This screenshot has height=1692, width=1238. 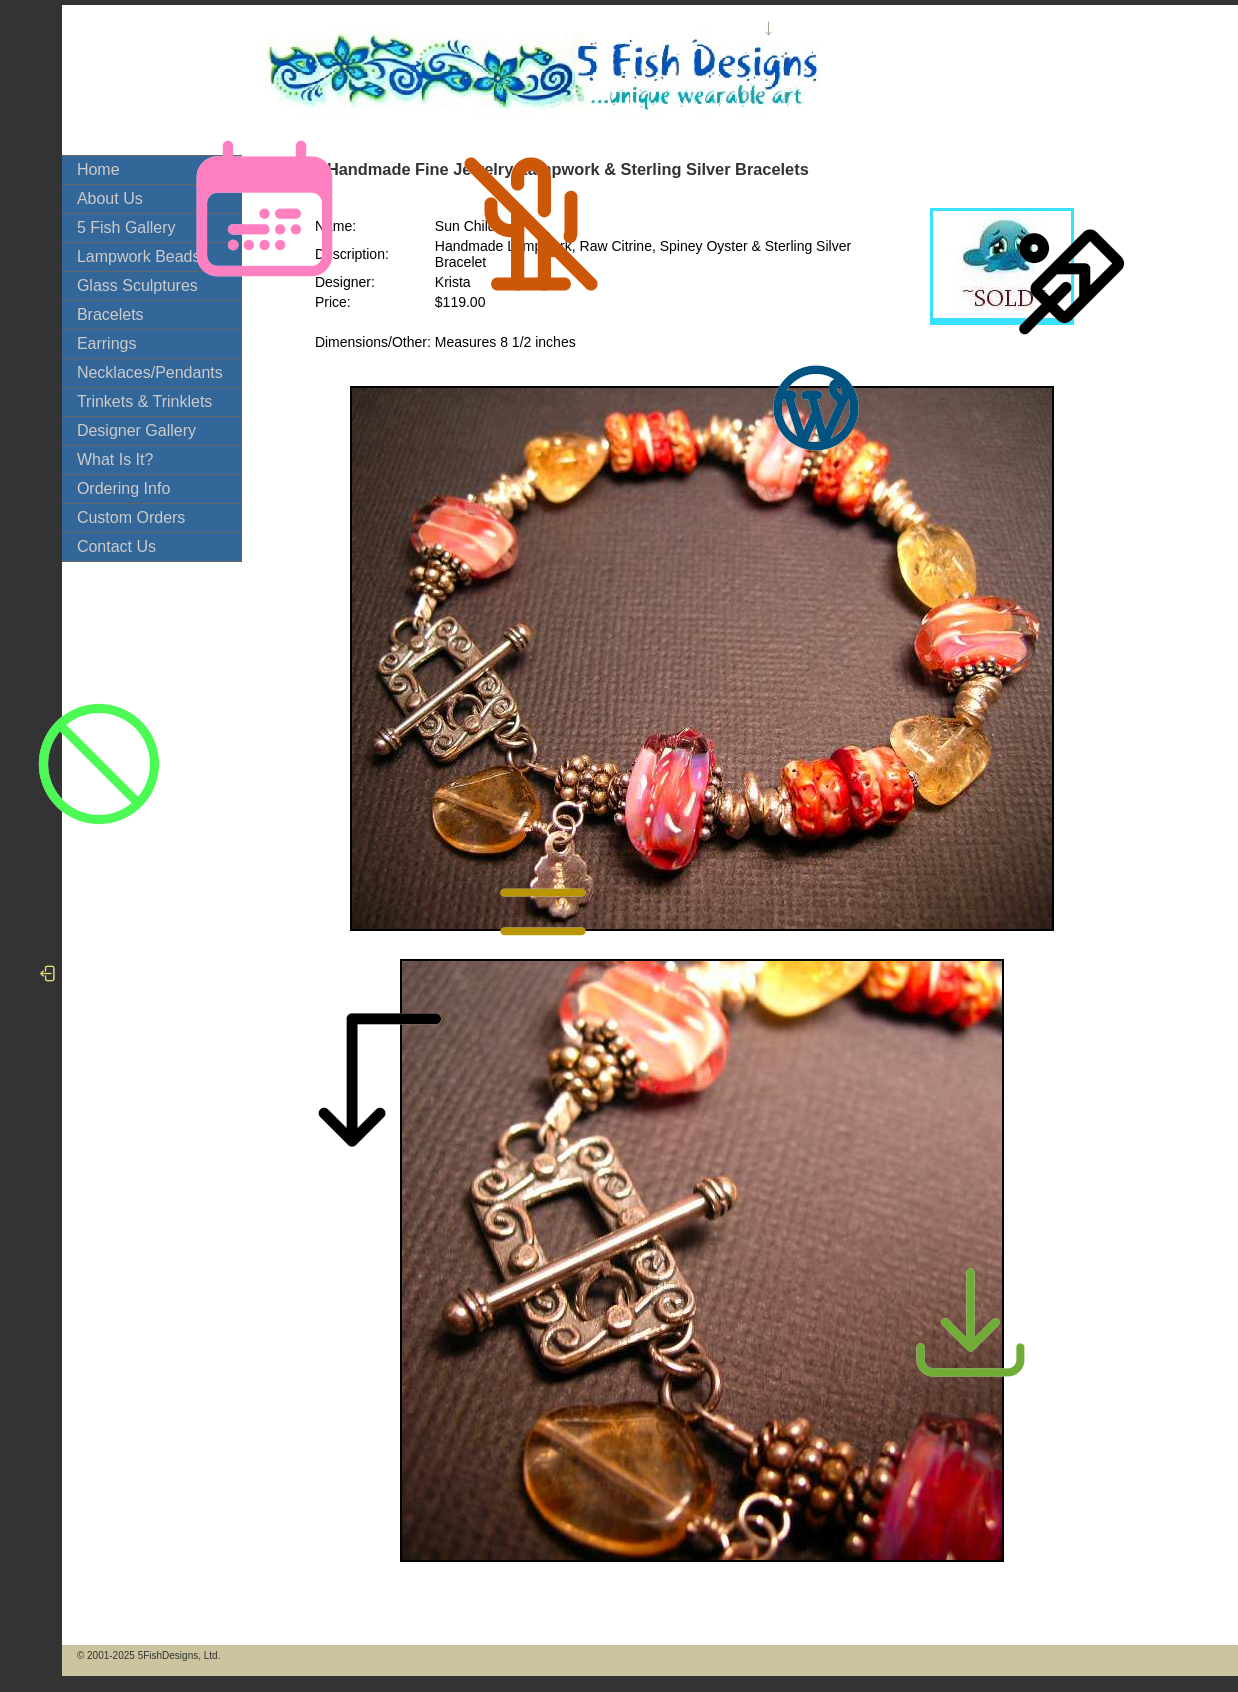 What do you see at coordinates (48, 973) in the screenshot?
I see `log out of your account` at bounding box center [48, 973].